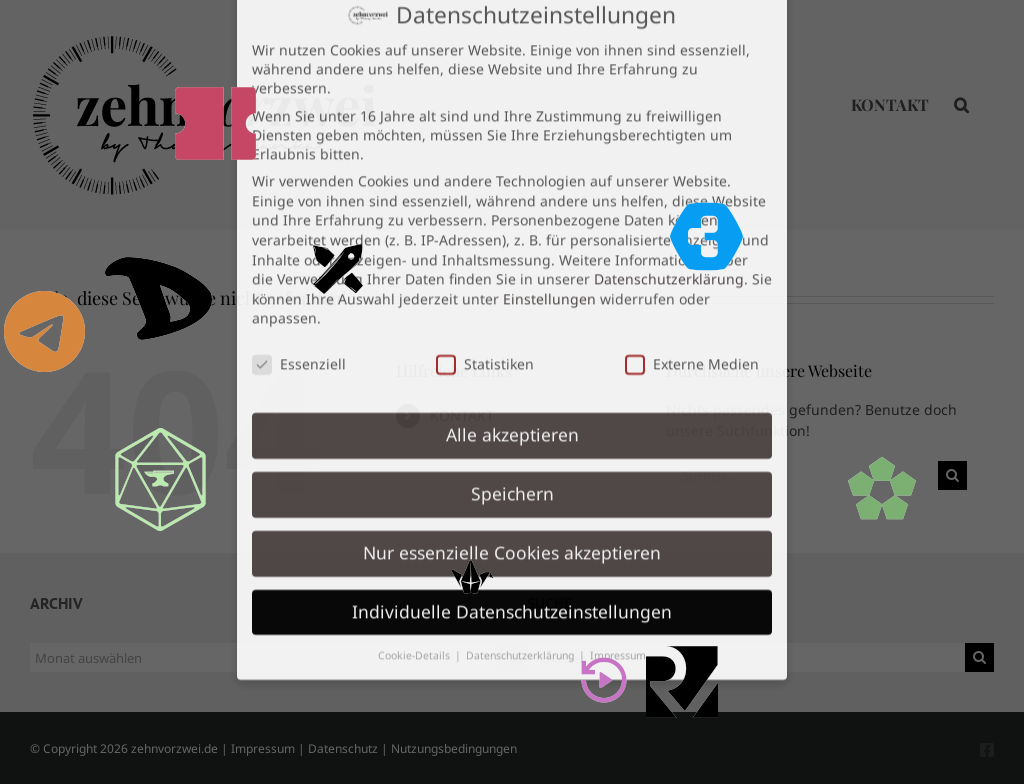 This screenshot has height=784, width=1024. I want to click on indicates RISC-V architecture compatibility, so click(682, 682).